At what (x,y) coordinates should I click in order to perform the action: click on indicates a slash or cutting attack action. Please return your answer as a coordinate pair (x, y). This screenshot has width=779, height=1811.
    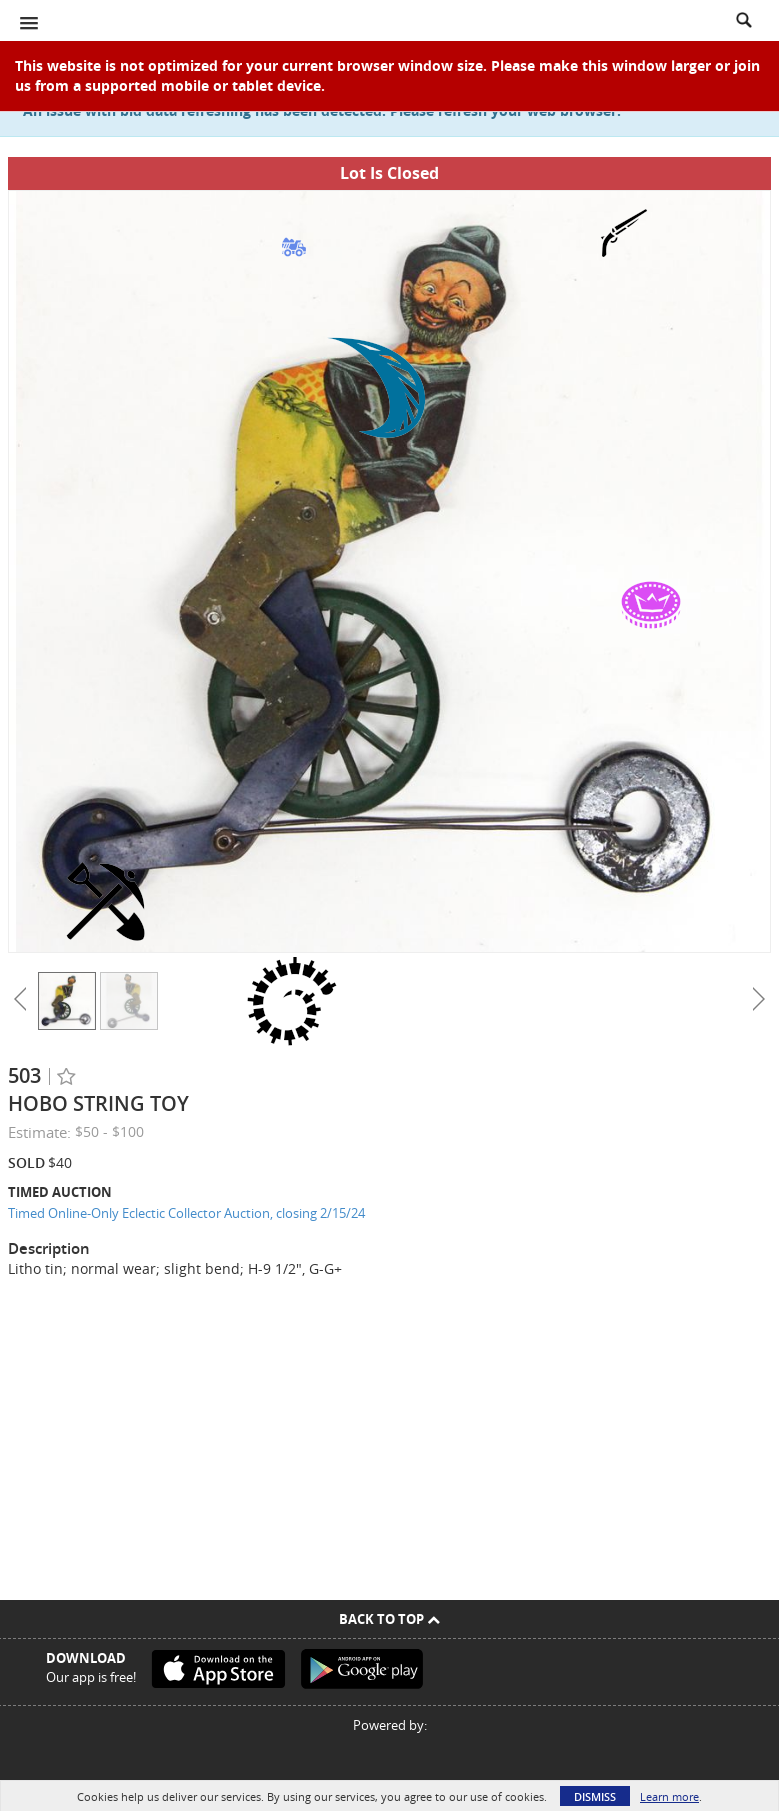
    Looking at the image, I should click on (377, 388).